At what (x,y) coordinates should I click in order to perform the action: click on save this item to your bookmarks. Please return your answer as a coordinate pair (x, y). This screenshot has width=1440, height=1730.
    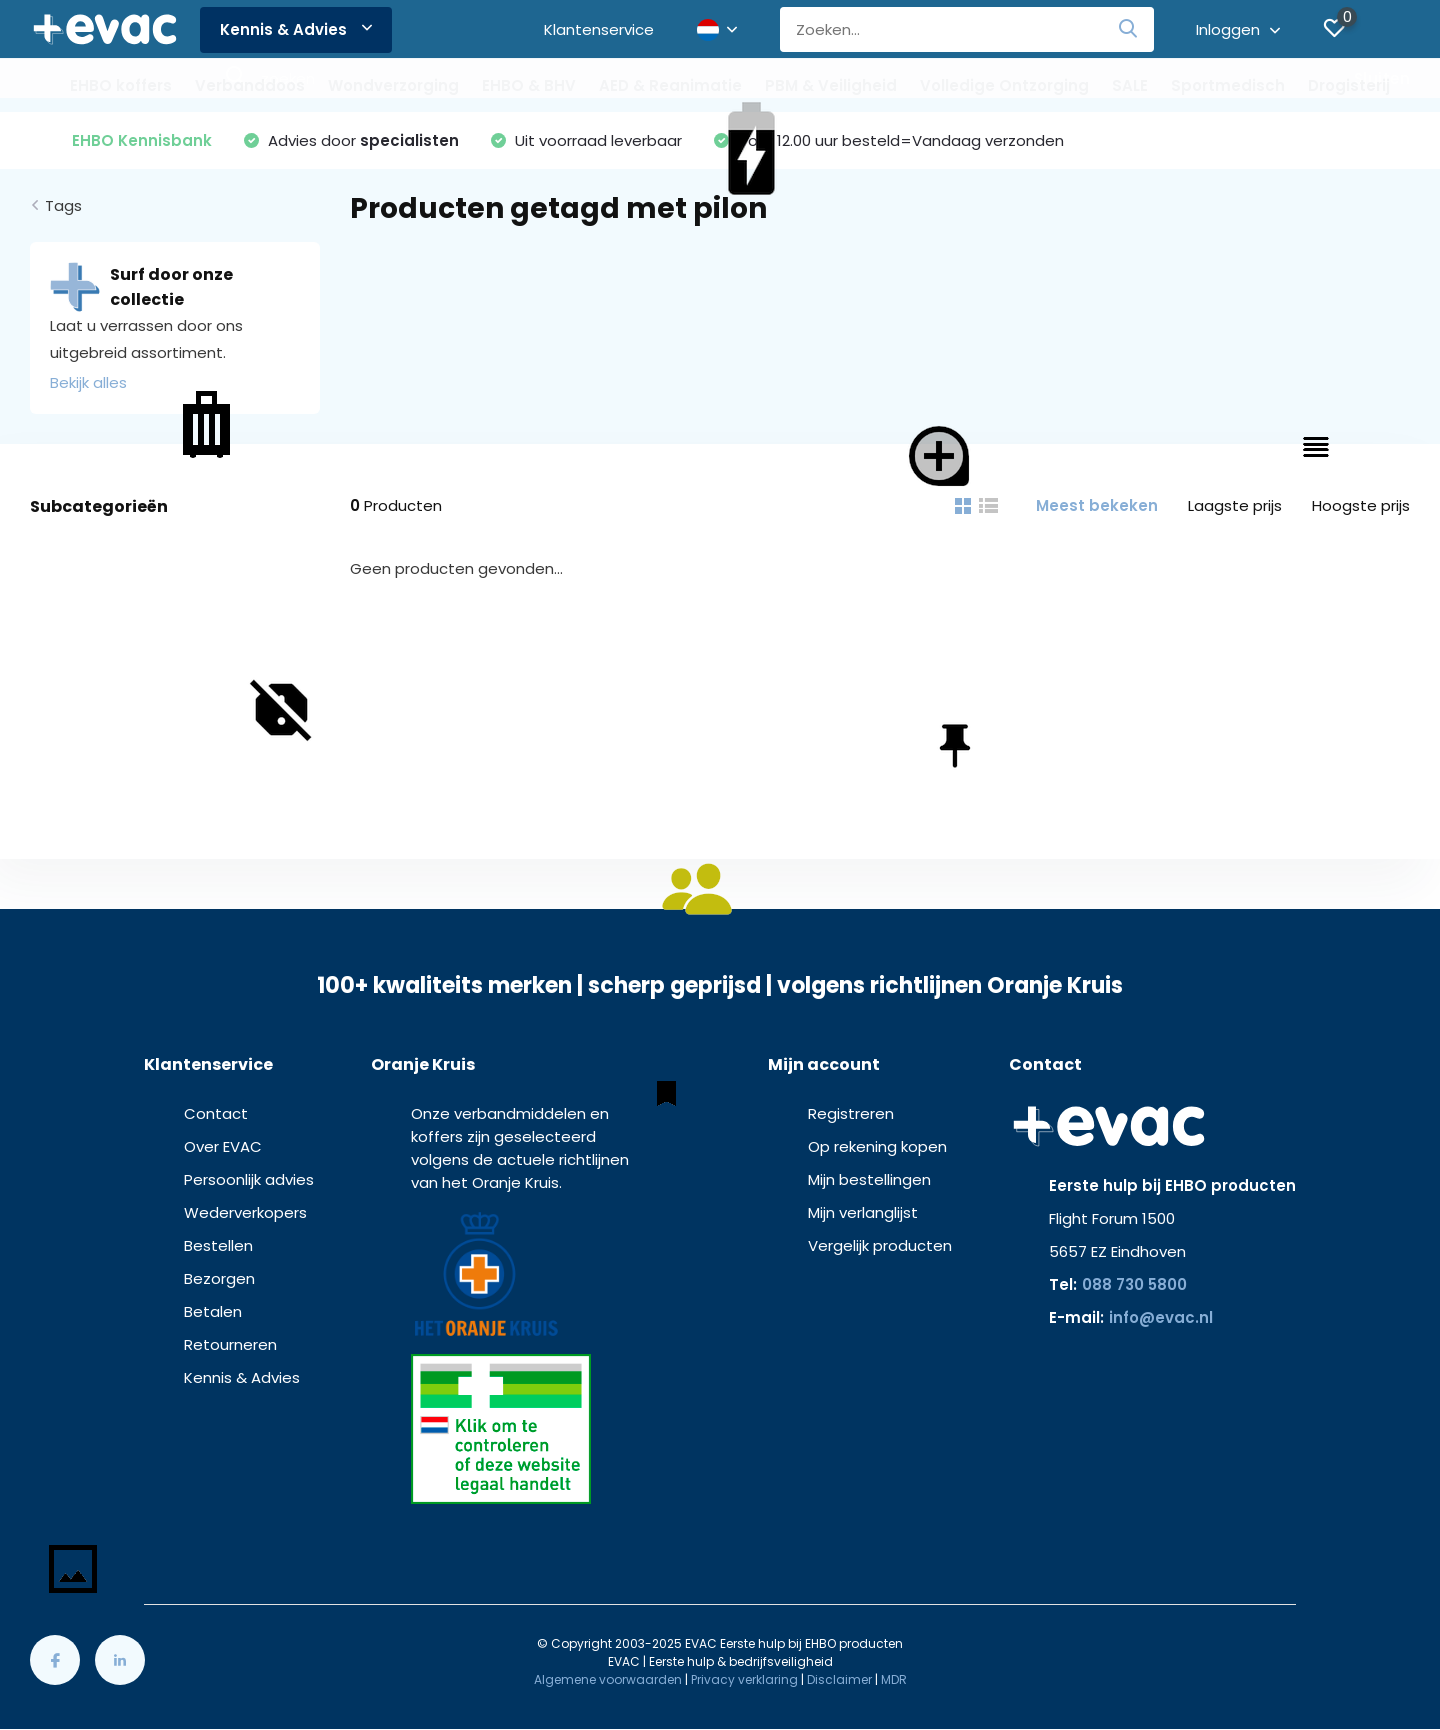
    Looking at the image, I should click on (666, 1093).